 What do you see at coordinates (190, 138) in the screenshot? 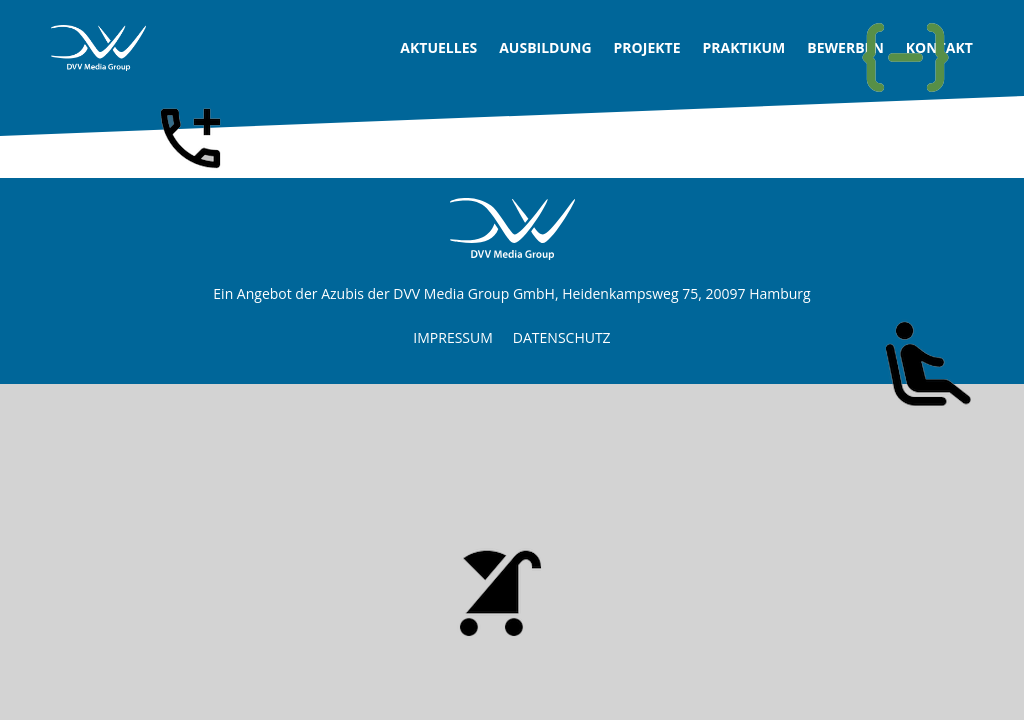
I see `add a new contact to your phone` at bounding box center [190, 138].